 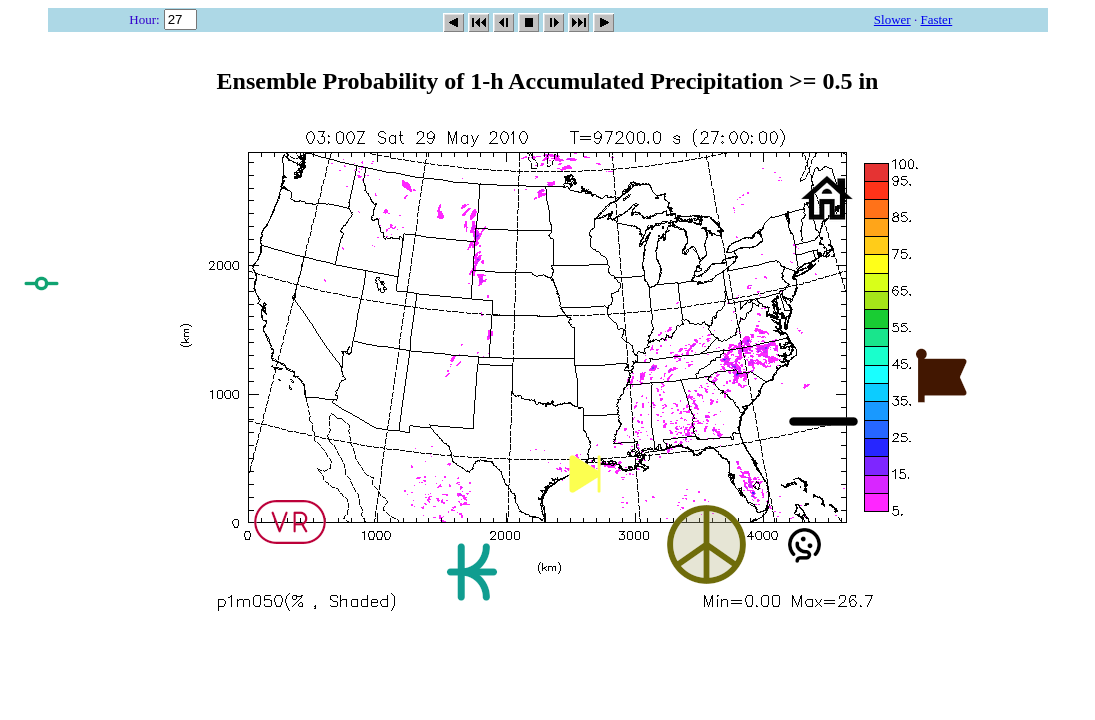 What do you see at coordinates (706, 544) in the screenshot?
I see `indicates peaceful or non-violent content` at bounding box center [706, 544].